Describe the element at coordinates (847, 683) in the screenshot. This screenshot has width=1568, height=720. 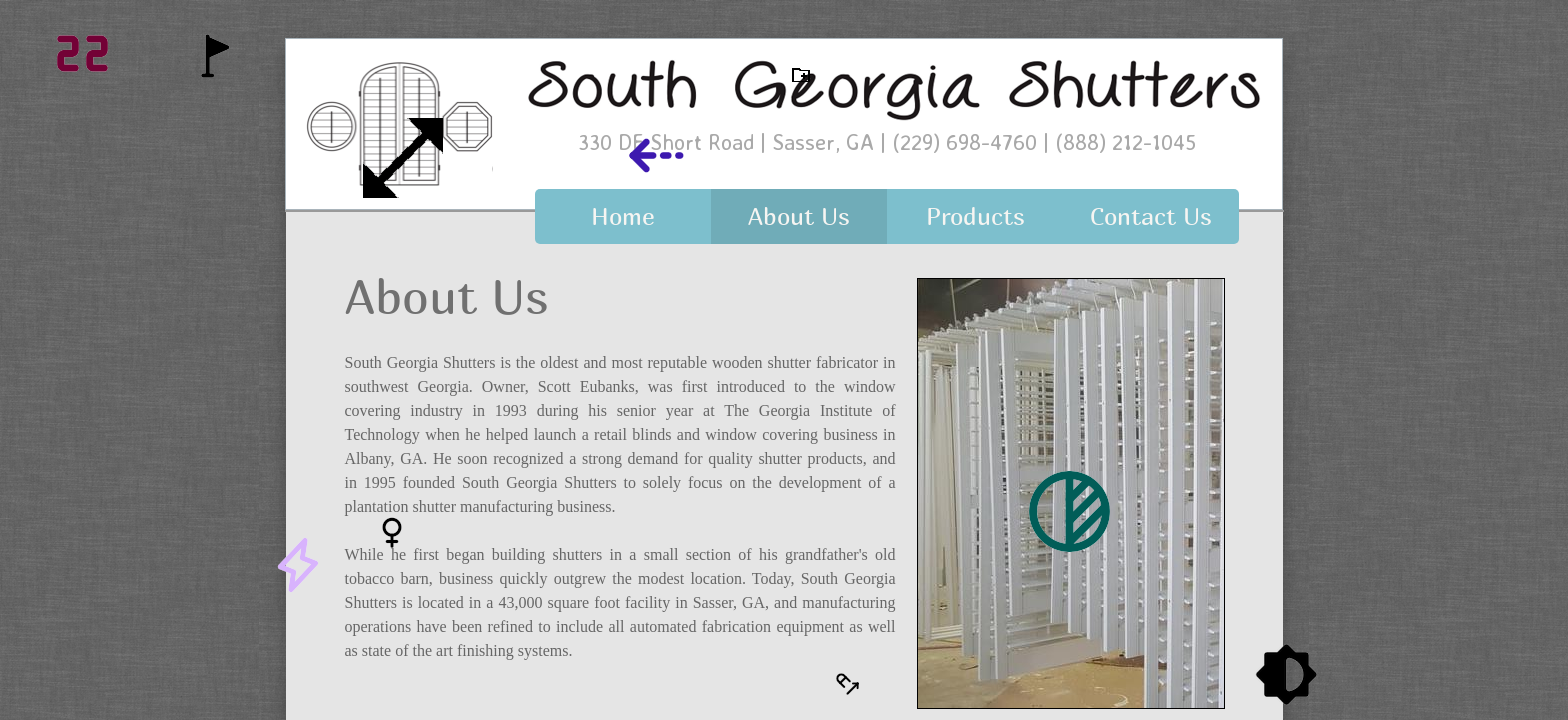
I see `change text orientation or direction` at that location.